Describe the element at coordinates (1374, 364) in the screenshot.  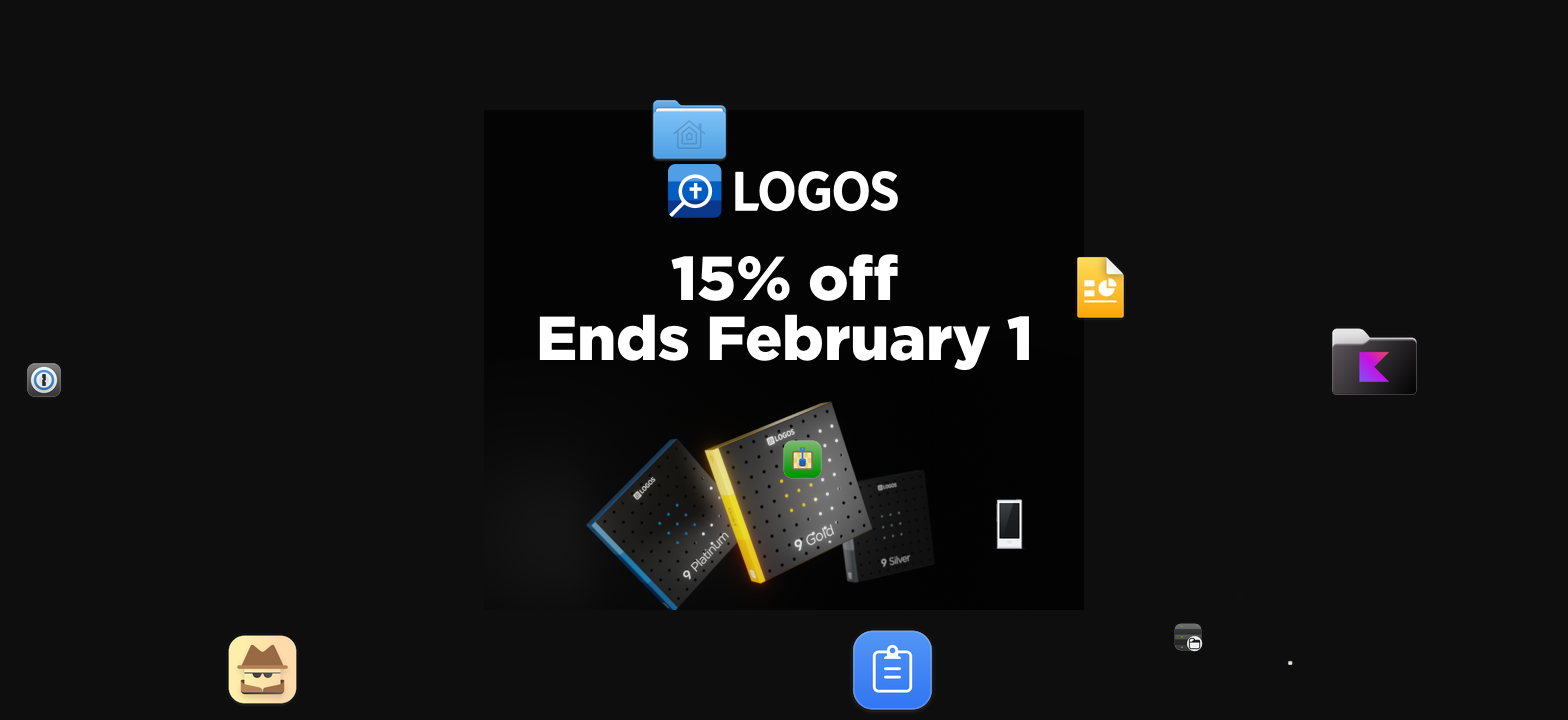
I see `open kotlin project folder` at that location.